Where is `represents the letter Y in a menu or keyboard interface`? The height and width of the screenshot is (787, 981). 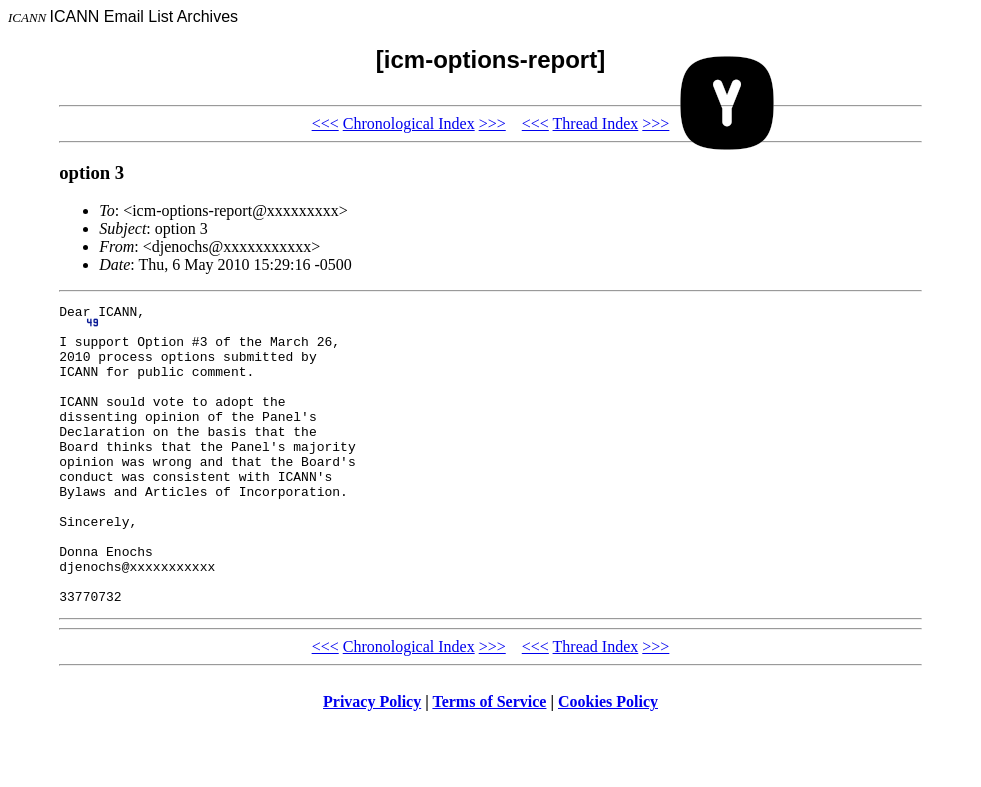 represents the letter Y in a menu or keyboard interface is located at coordinates (727, 103).